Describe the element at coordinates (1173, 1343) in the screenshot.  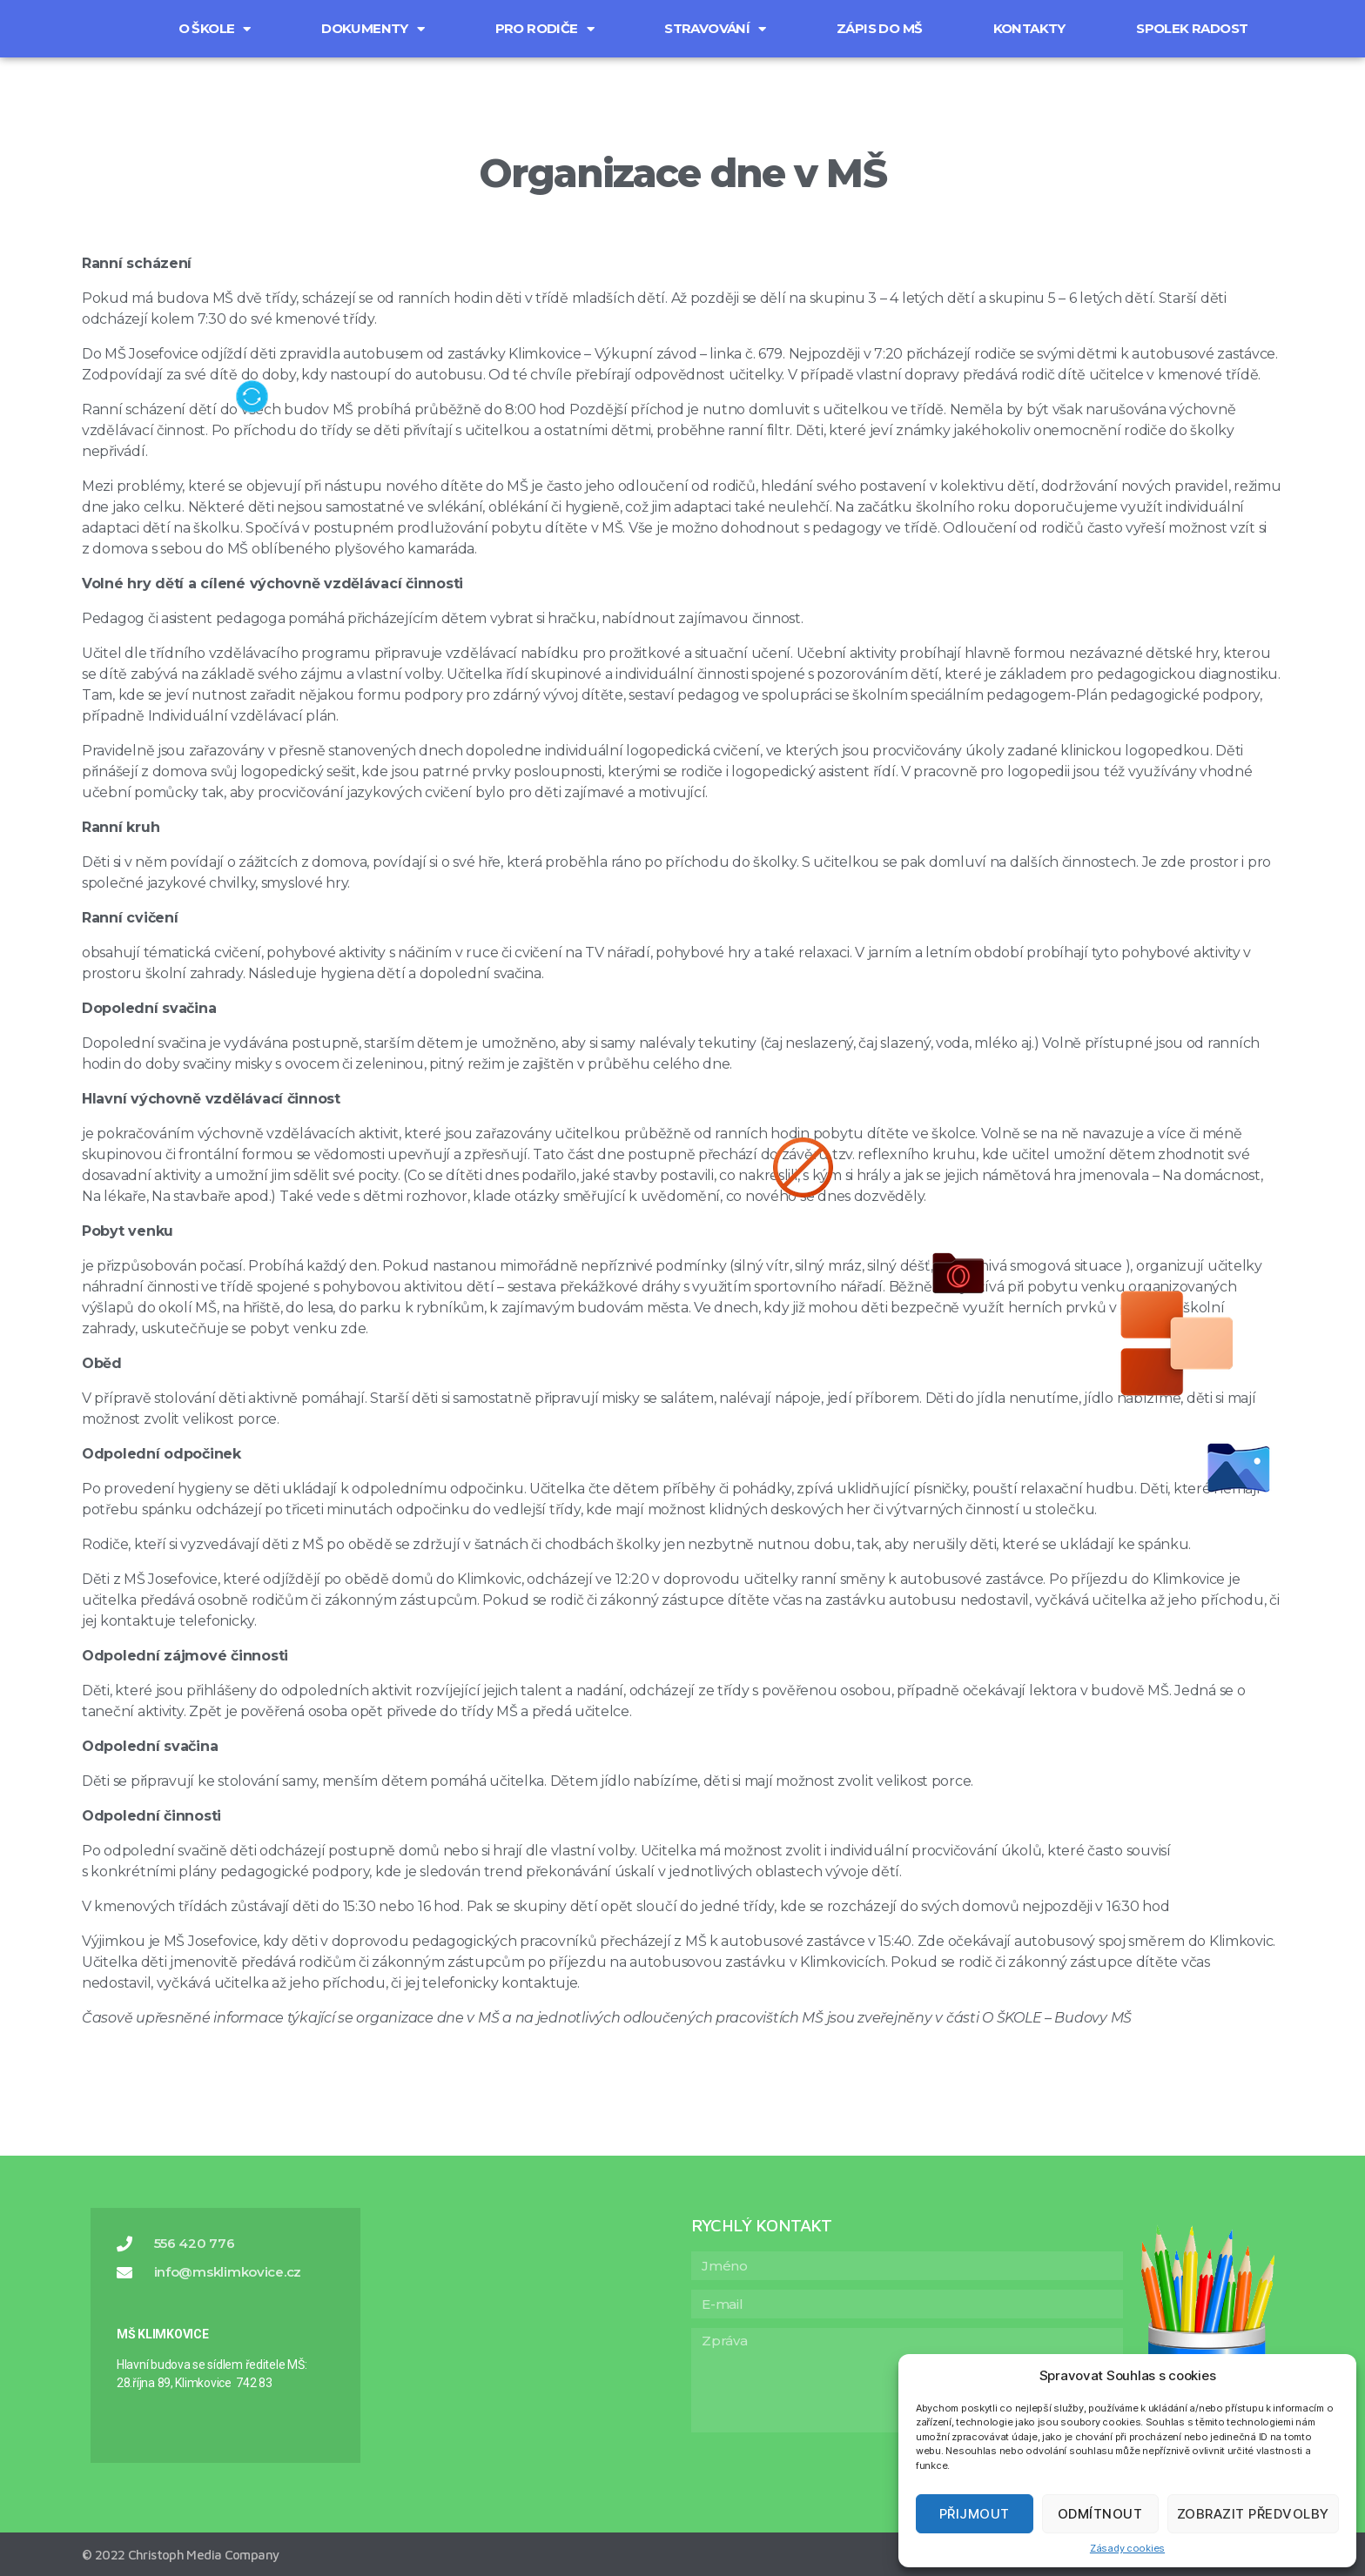
I see `open microsoft power automate` at that location.